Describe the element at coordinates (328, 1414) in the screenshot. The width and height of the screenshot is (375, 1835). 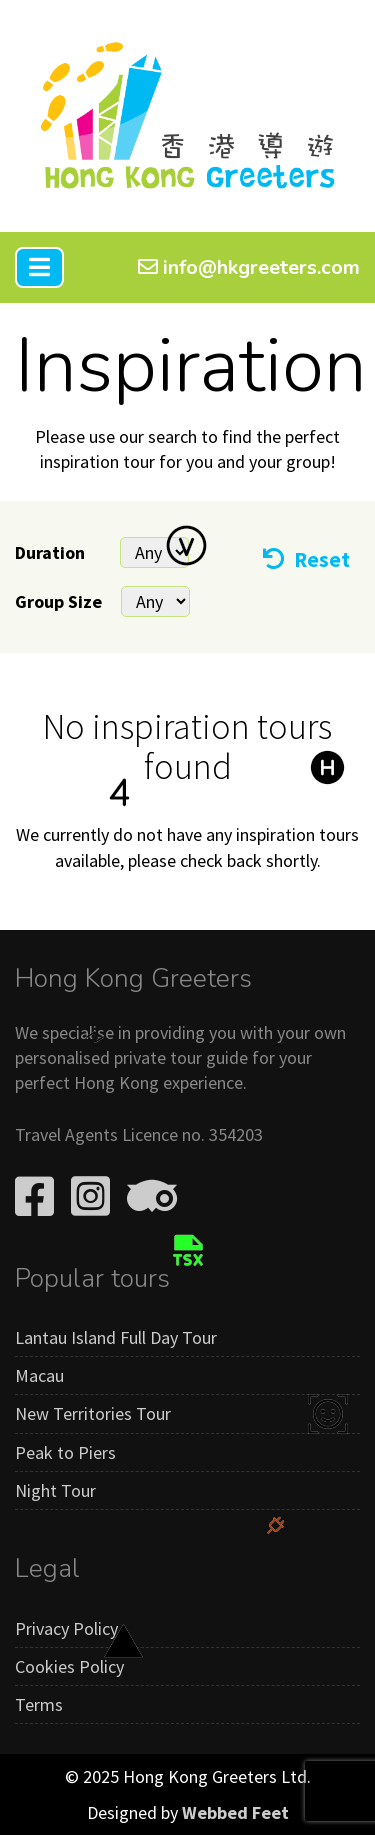
I see `scan face to unlock or authenticate` at that location.